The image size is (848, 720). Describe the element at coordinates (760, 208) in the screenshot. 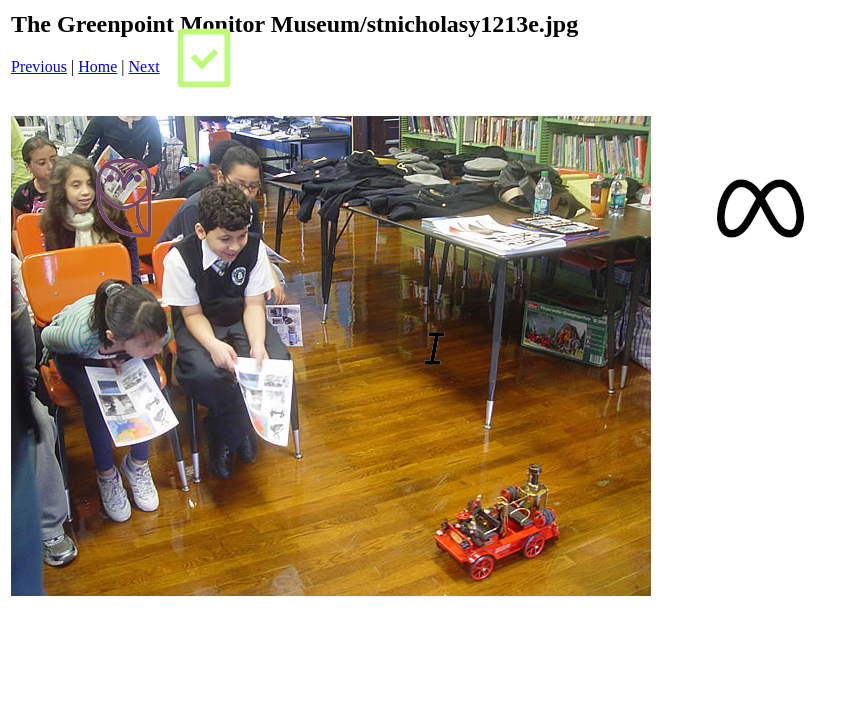

I see `Meta company logo` at that location.